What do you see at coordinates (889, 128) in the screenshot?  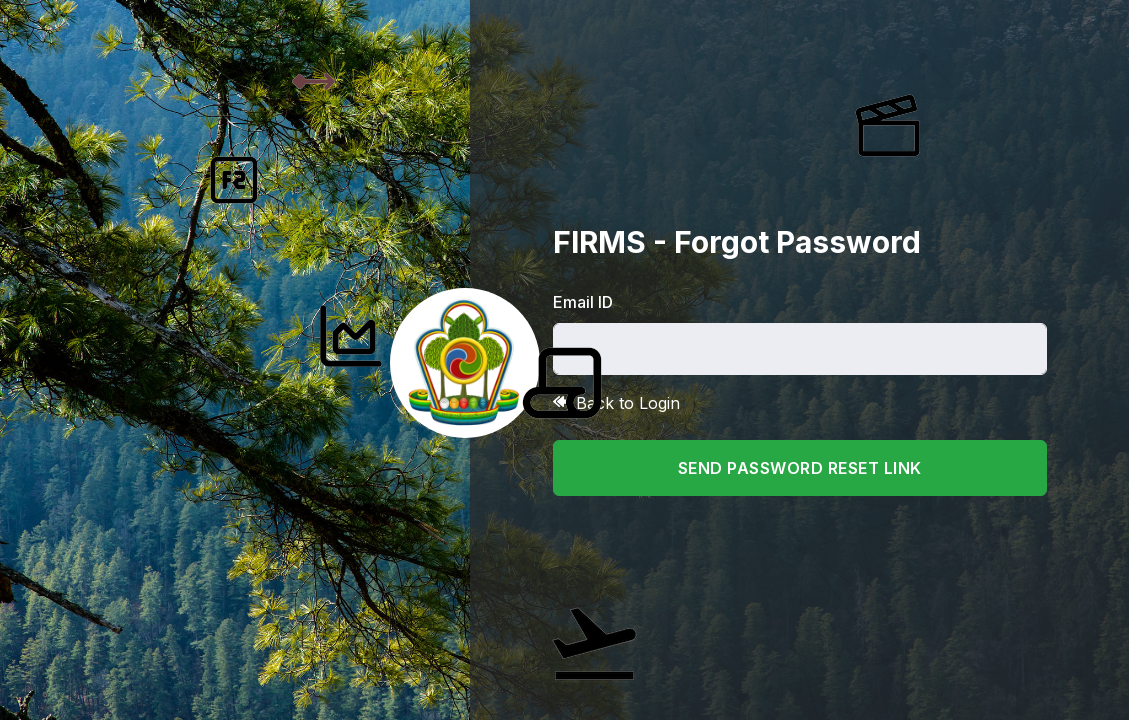 I see `access video or movie content` at bounding box center [889, 128].